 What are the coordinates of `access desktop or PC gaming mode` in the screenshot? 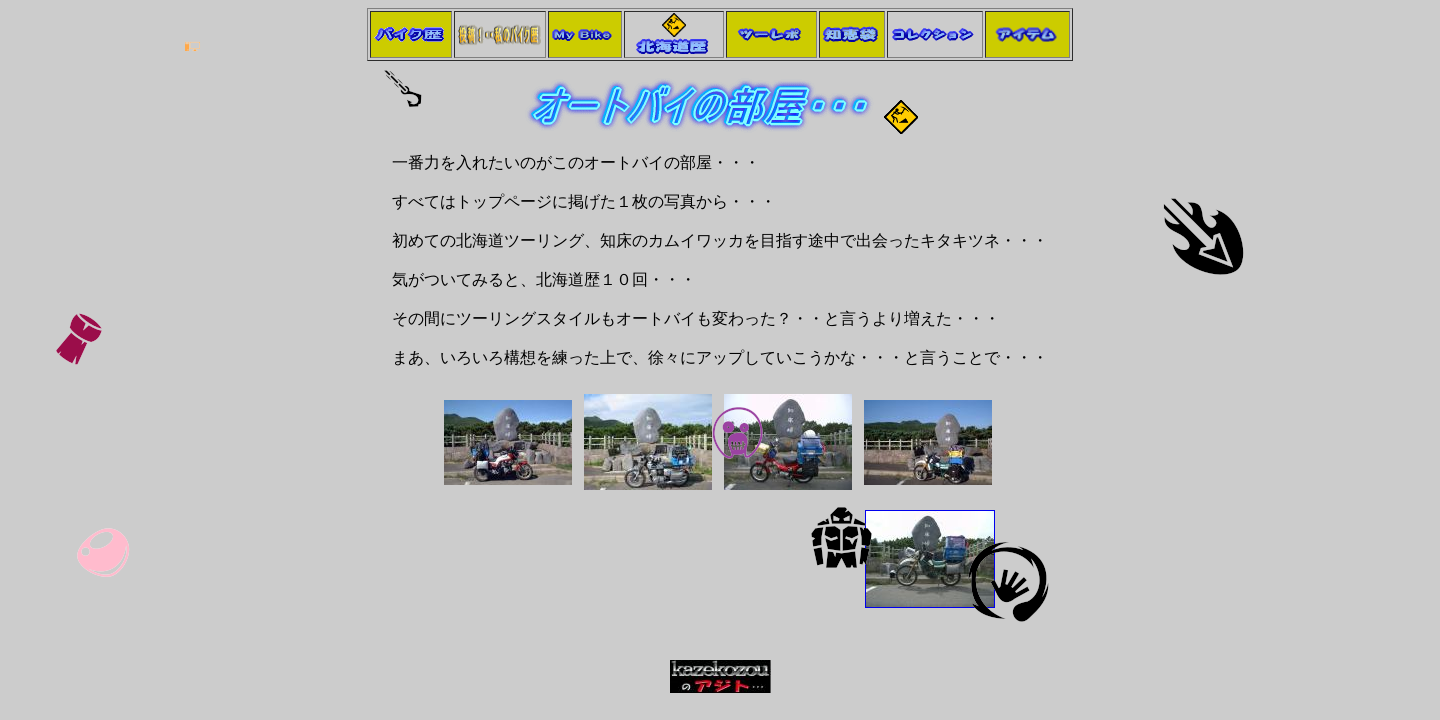 It's located at (192, 46).